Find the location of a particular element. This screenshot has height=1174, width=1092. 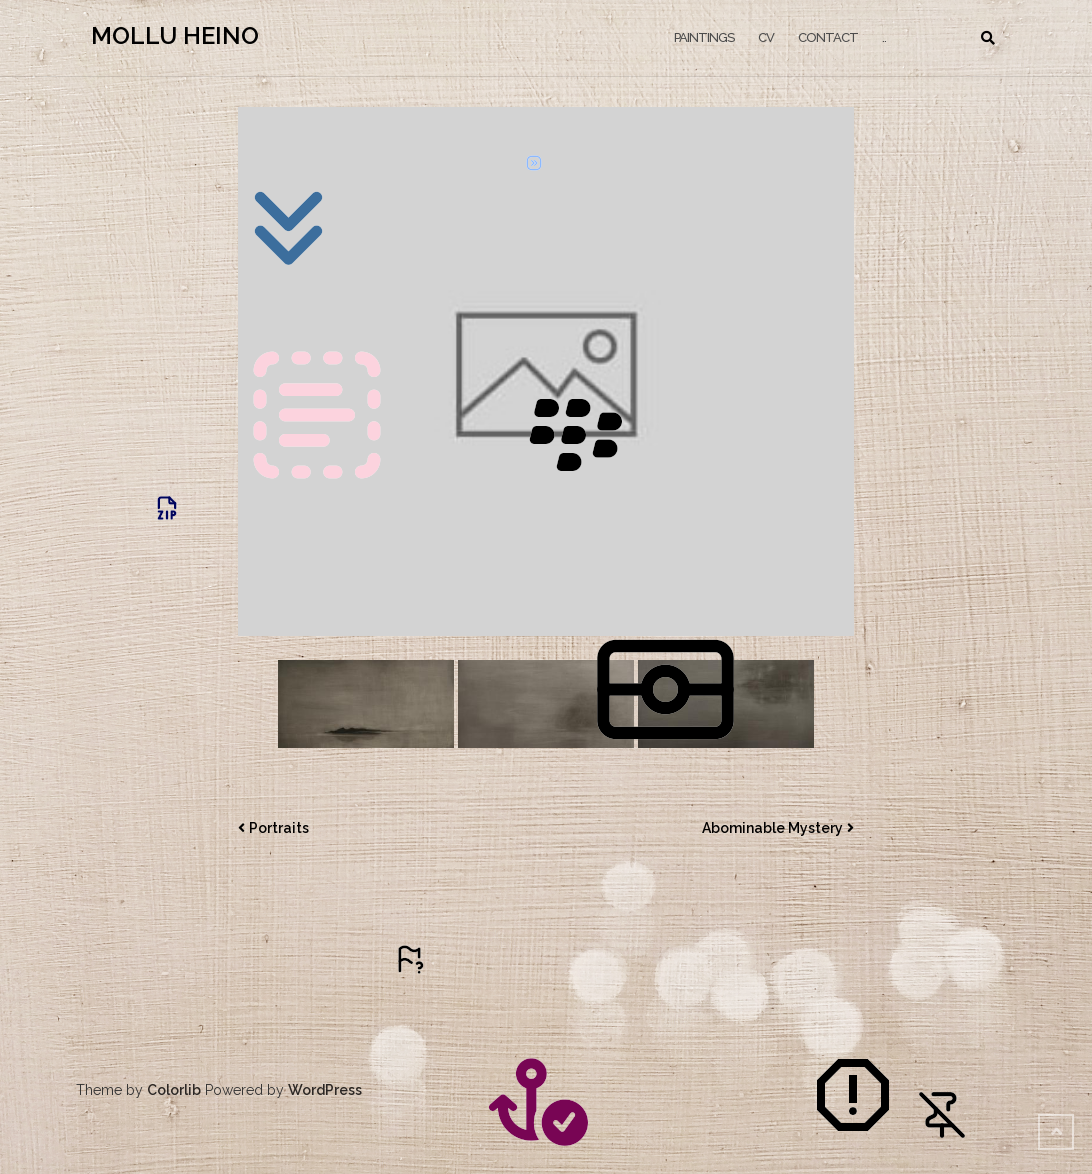

skip forward or advance to next item is located at coordinates (534, 163).